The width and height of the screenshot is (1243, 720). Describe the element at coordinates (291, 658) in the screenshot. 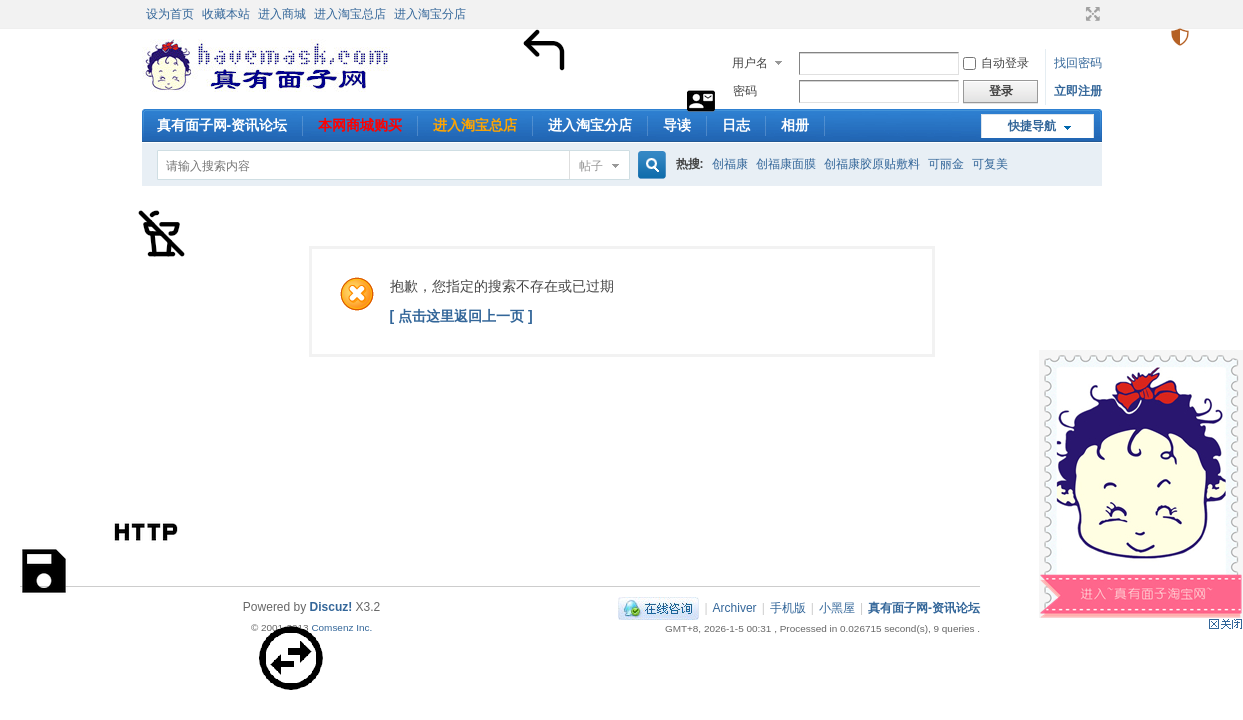

I see `swap or exchange items horizontally` at that location.